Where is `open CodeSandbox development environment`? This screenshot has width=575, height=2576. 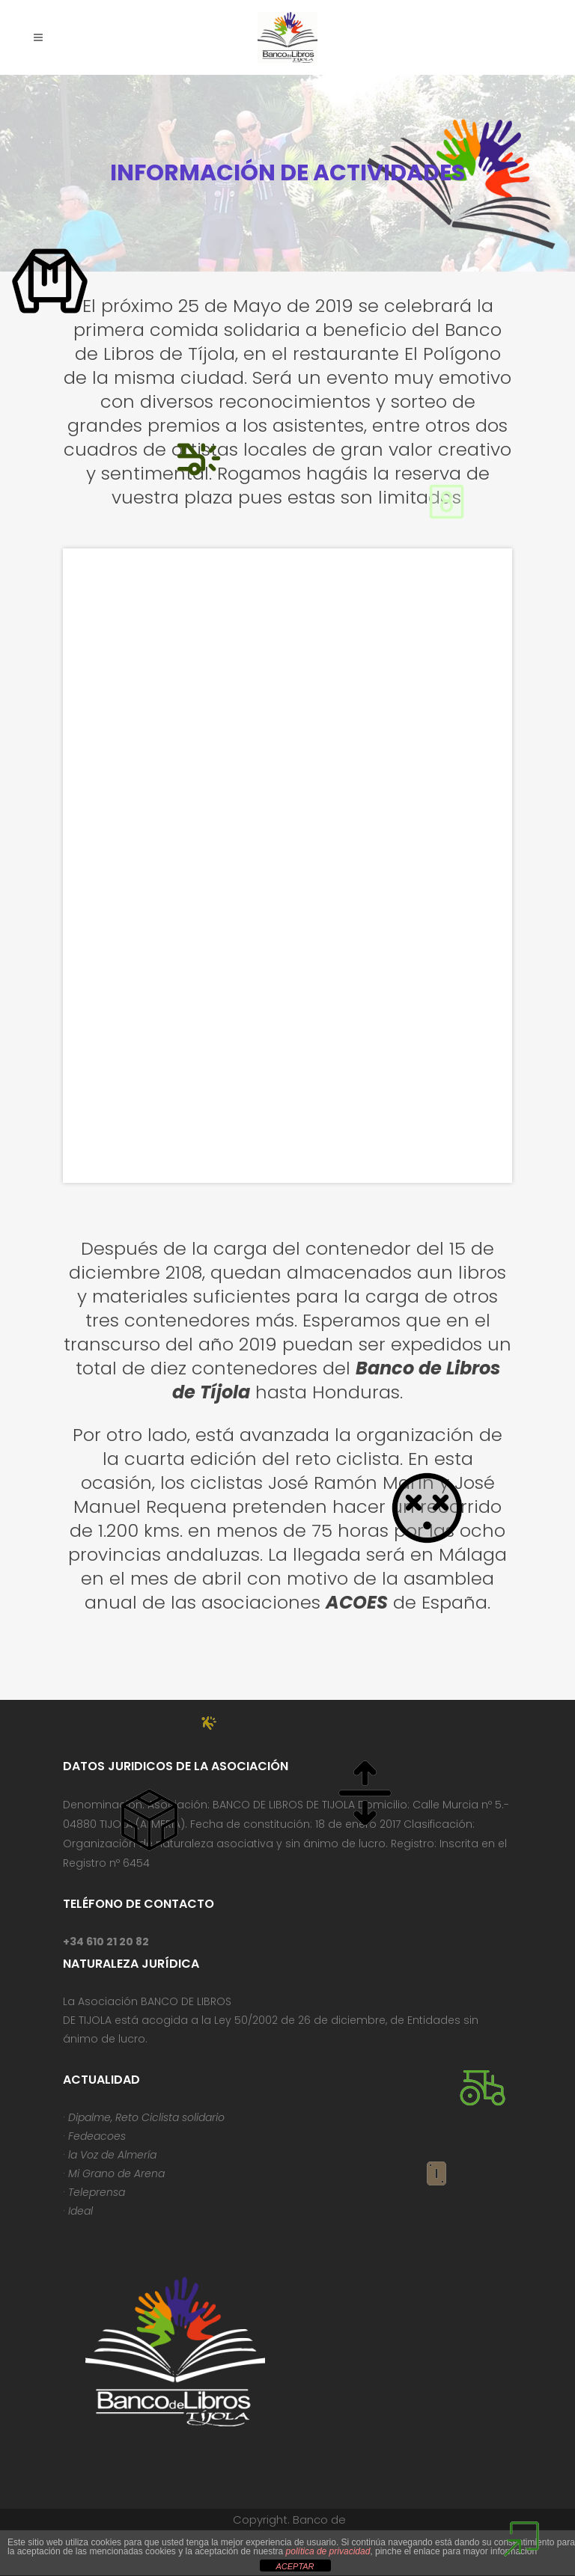 open CodeSandbox development environment is located at coordinates (149, 1820).